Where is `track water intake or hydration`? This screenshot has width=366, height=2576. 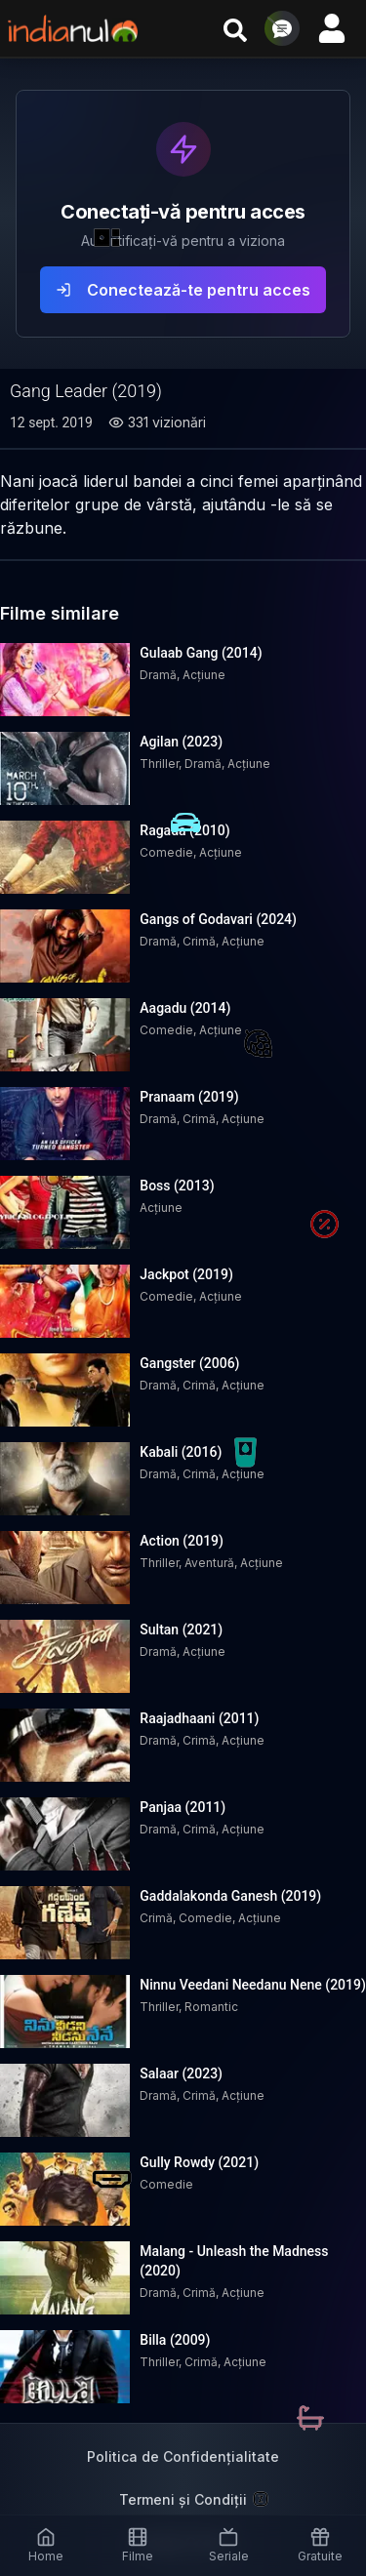
track water intake or hydration is located at coordinates (245, 1452).